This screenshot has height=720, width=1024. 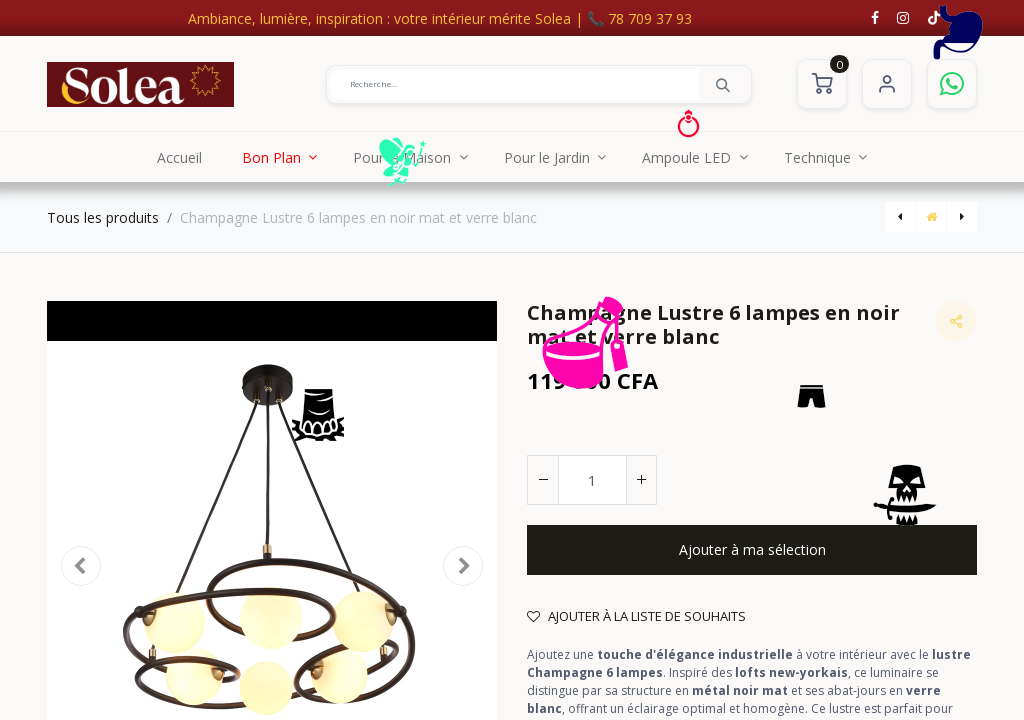 I want to click on select underwear or shorts in a clothing game, so click(x=811, y=396).